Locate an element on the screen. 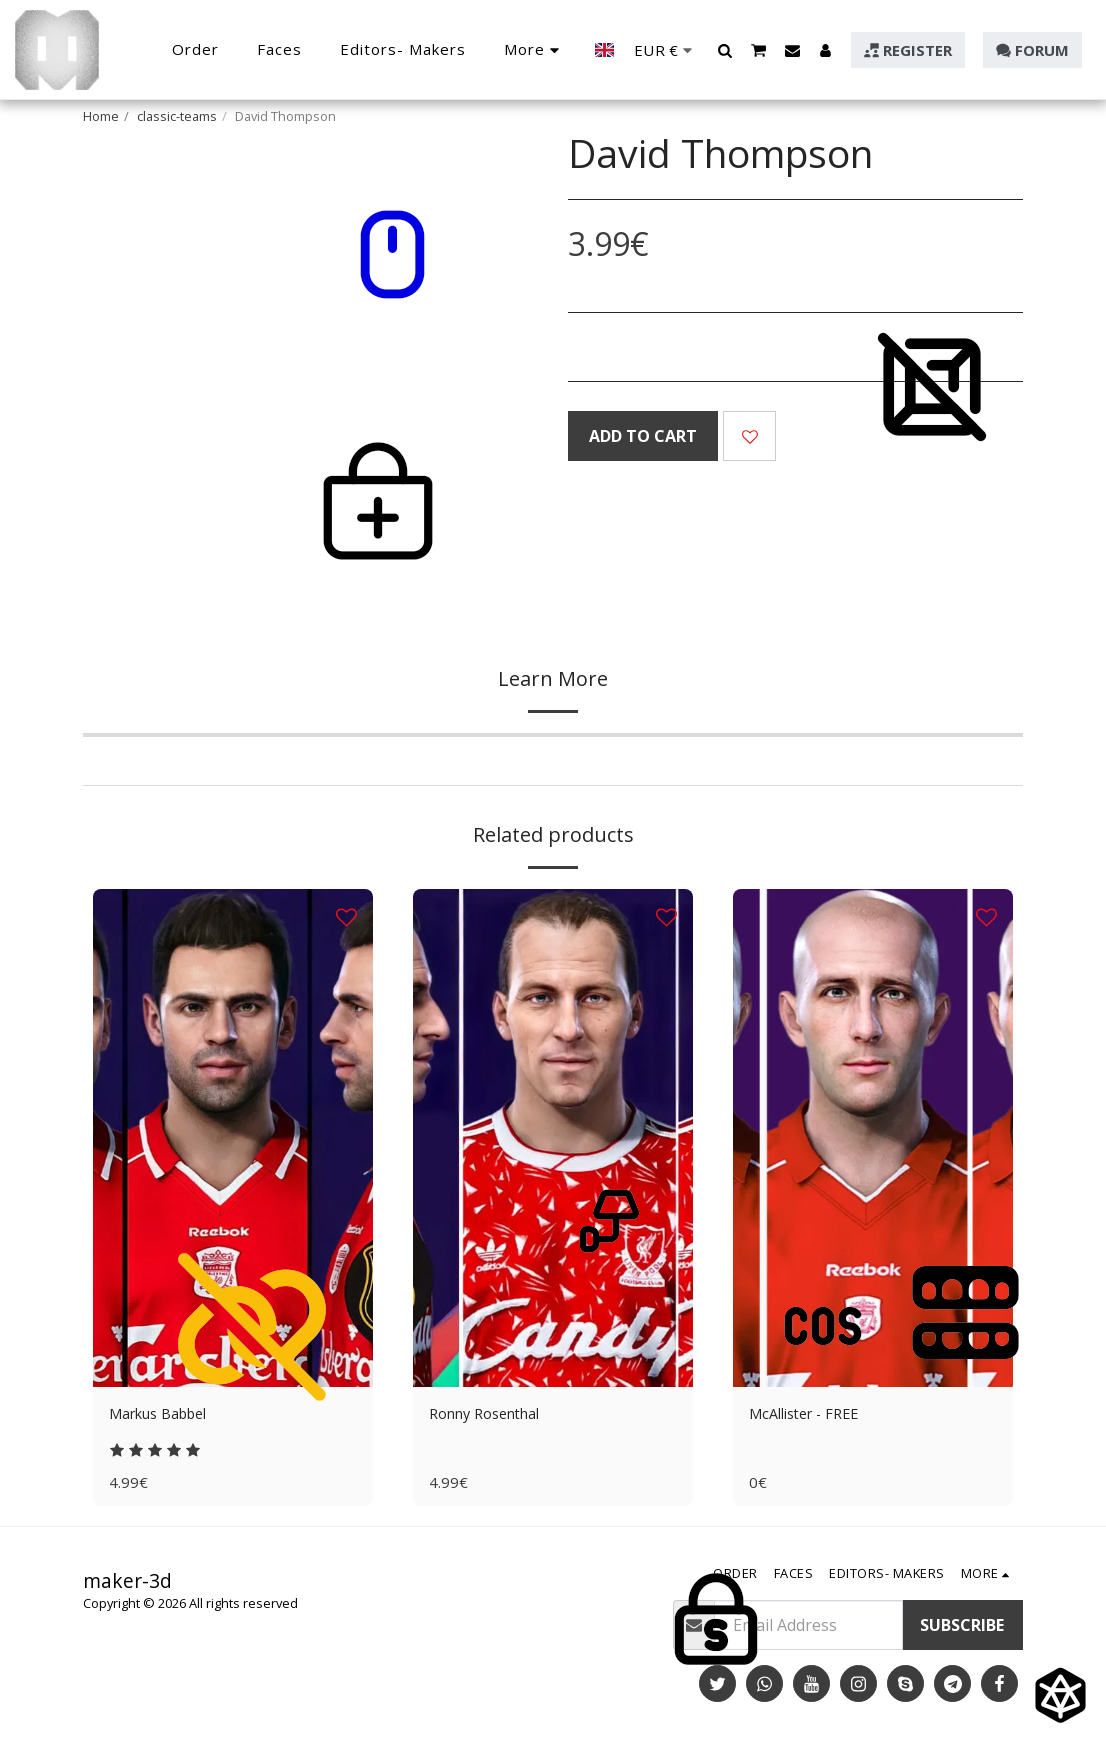  disable box model view is located at coordinates (932, 387).